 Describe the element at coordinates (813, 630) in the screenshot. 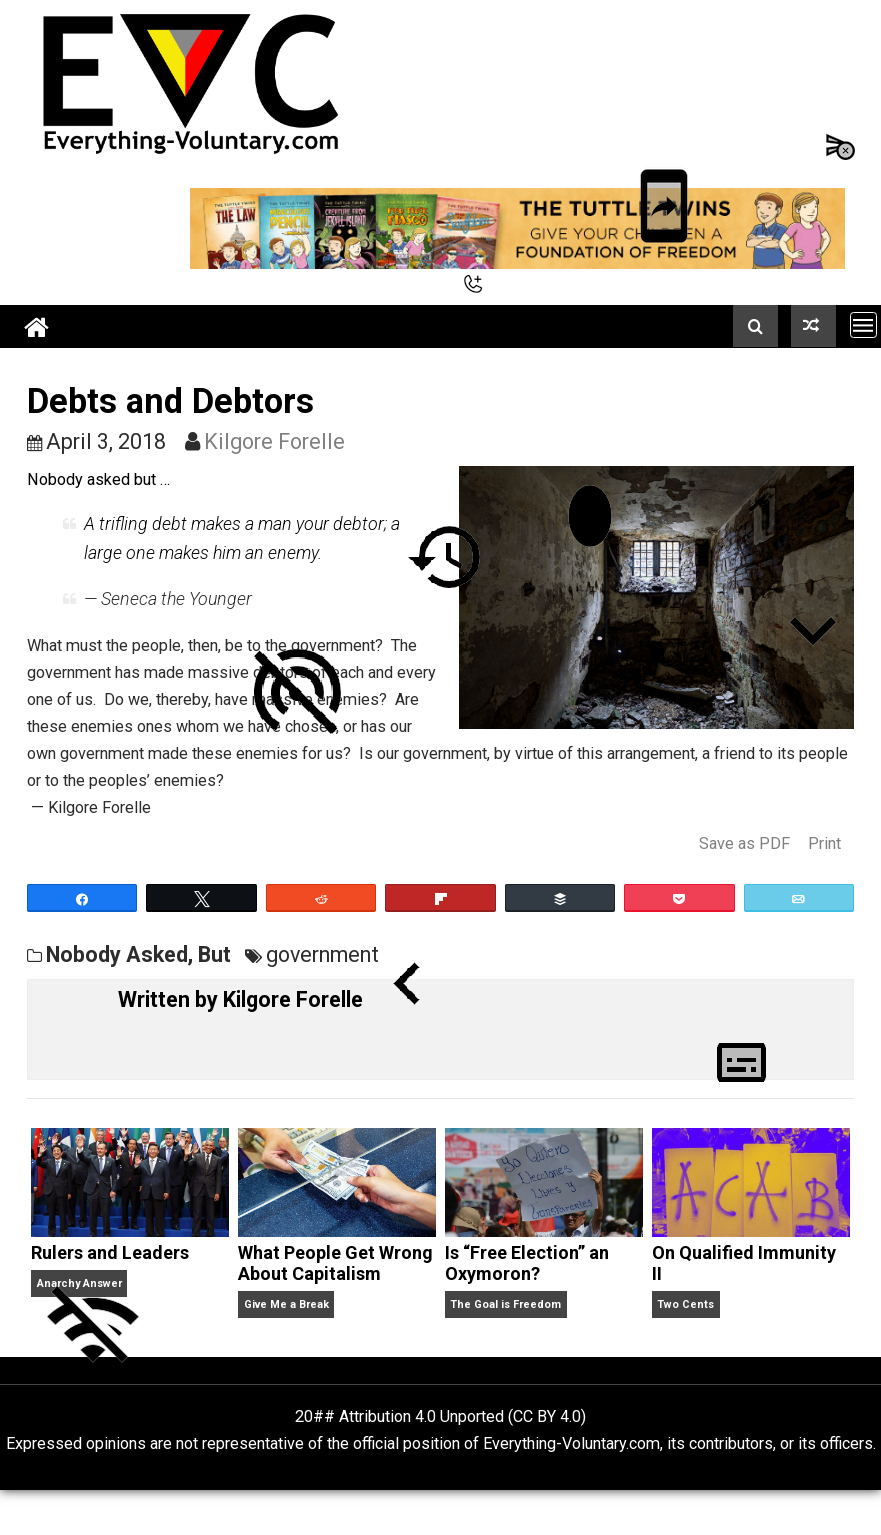

I see `expand a collapsed section or dropdown menu` at that location.